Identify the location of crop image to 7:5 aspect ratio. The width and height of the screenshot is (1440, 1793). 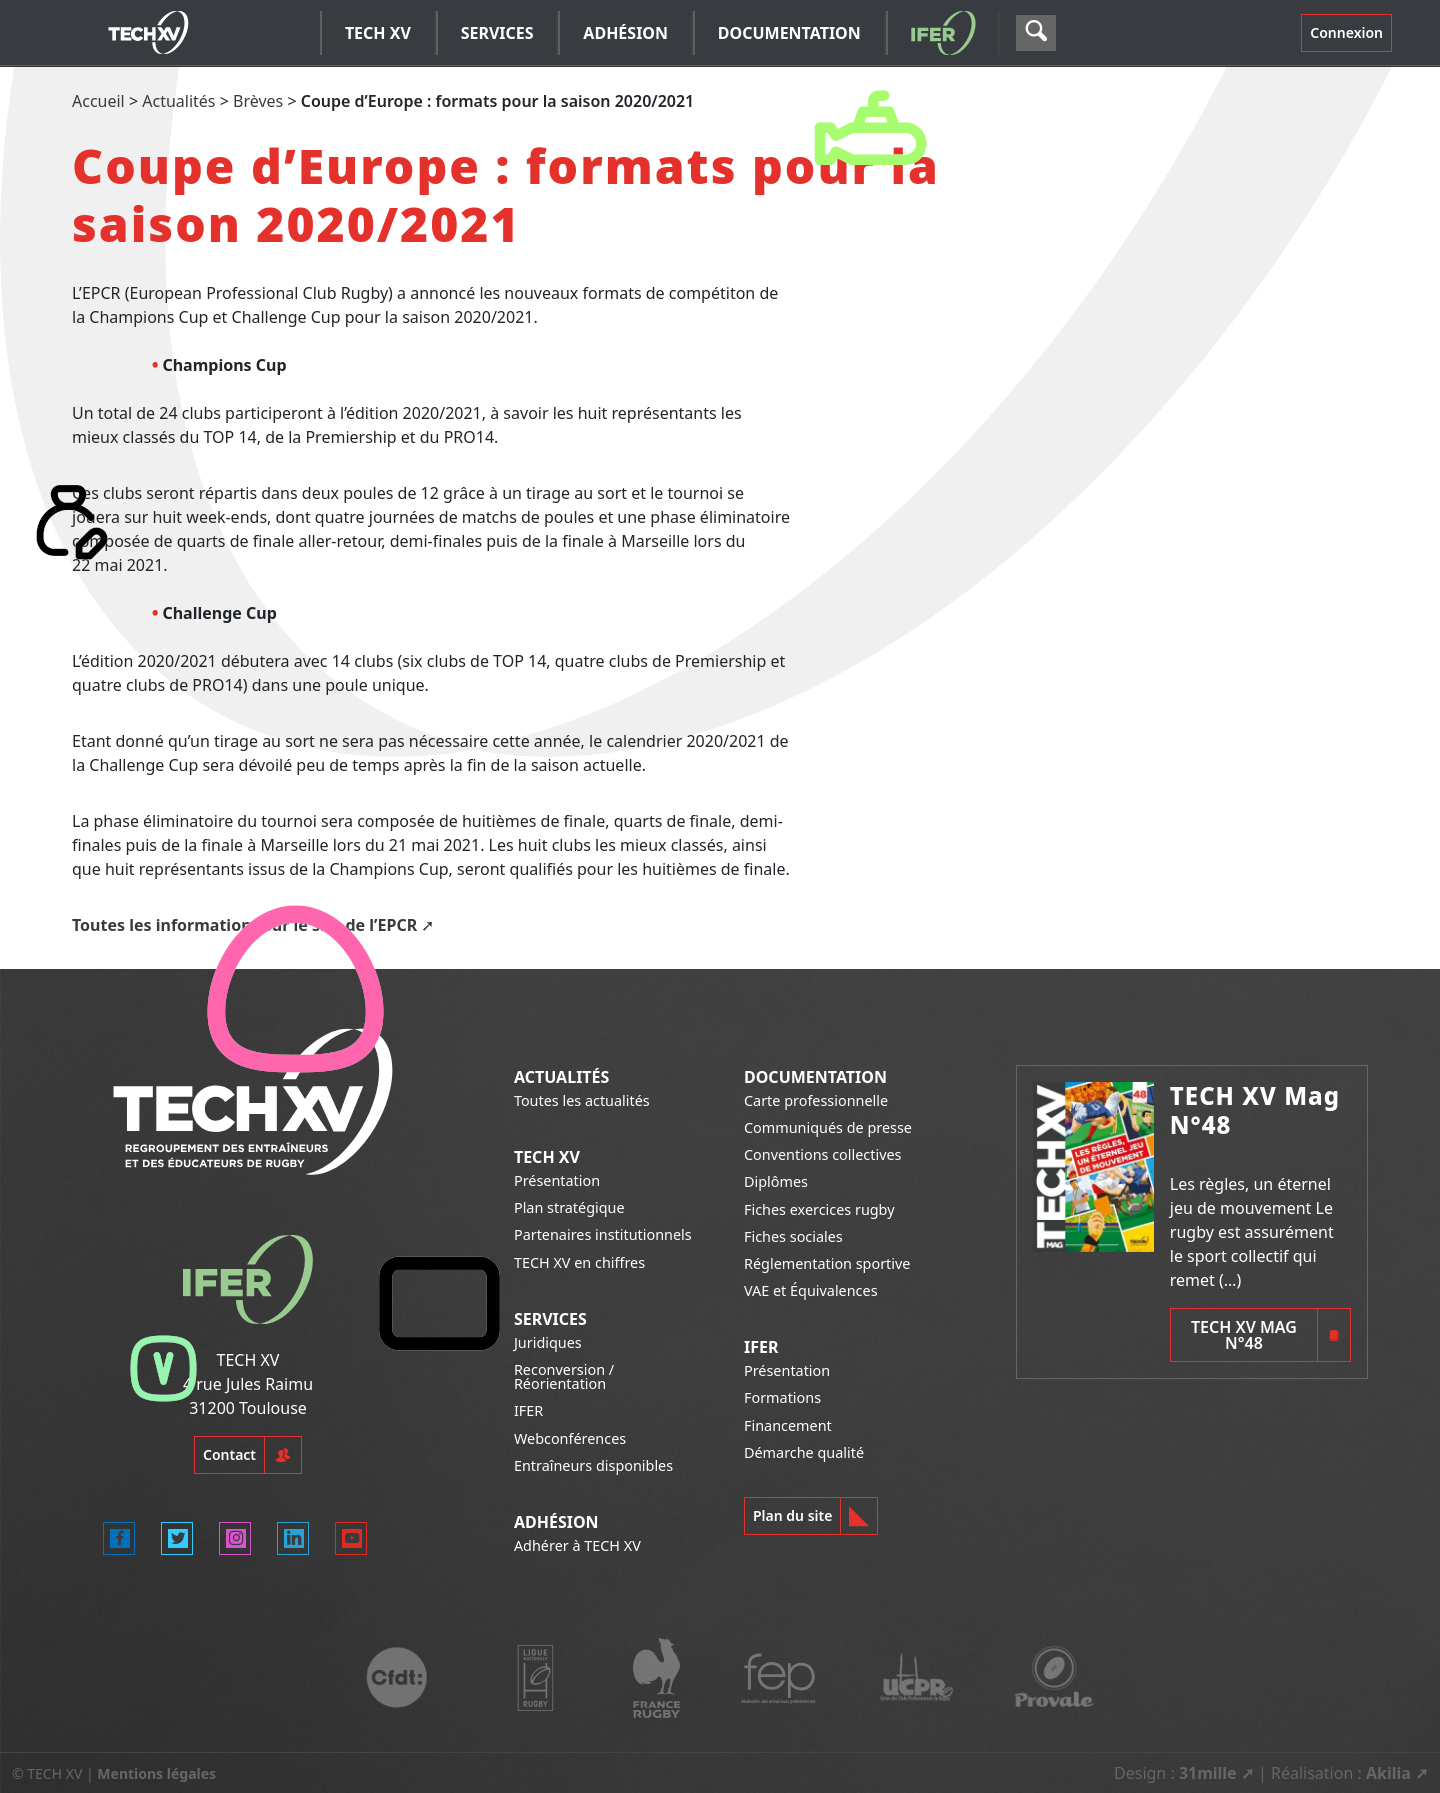
(439, 1303).